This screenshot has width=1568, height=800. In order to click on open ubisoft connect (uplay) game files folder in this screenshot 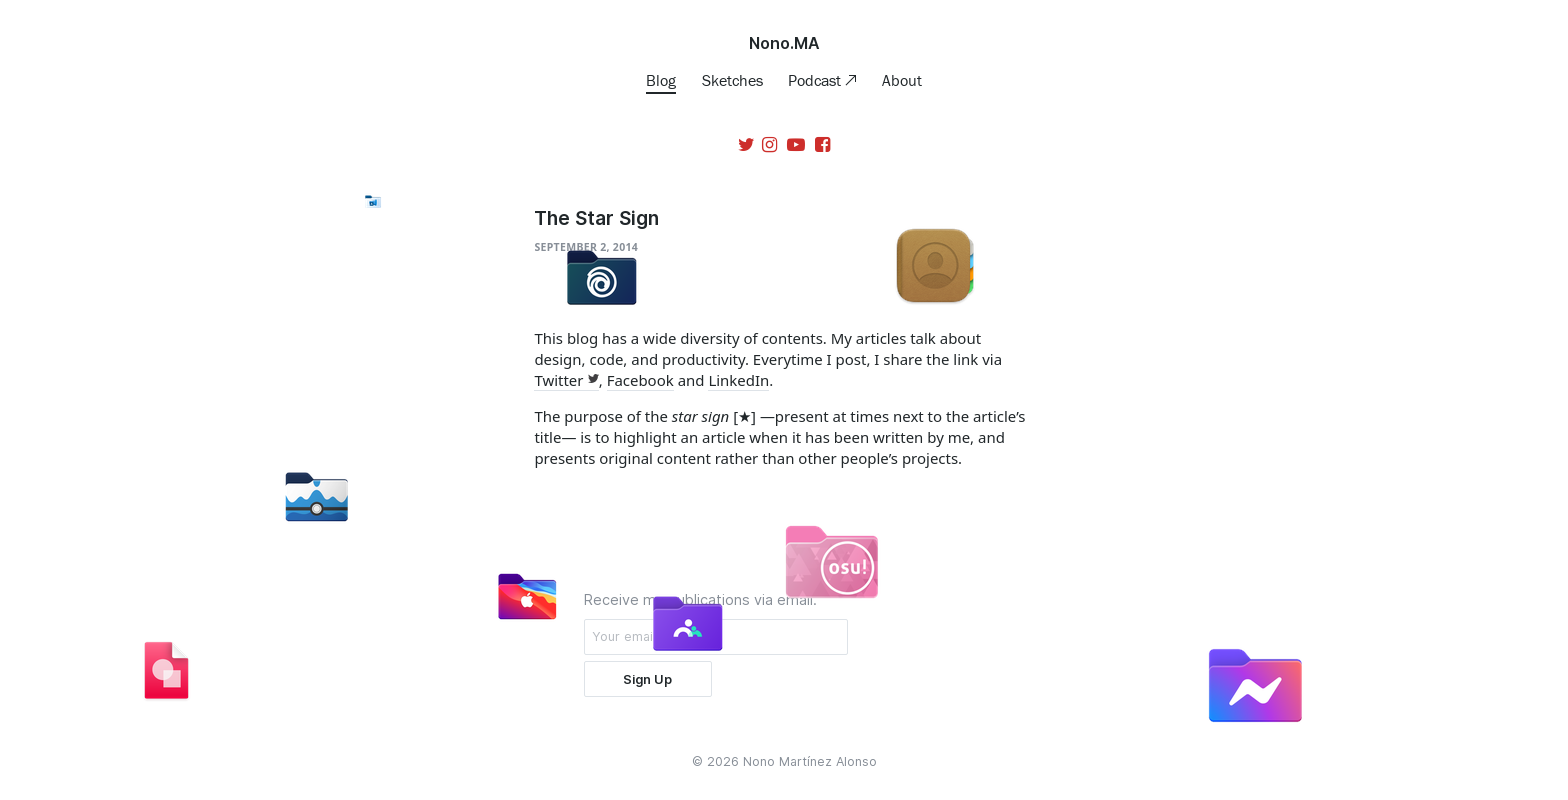, I will do `click(601, 279)`.